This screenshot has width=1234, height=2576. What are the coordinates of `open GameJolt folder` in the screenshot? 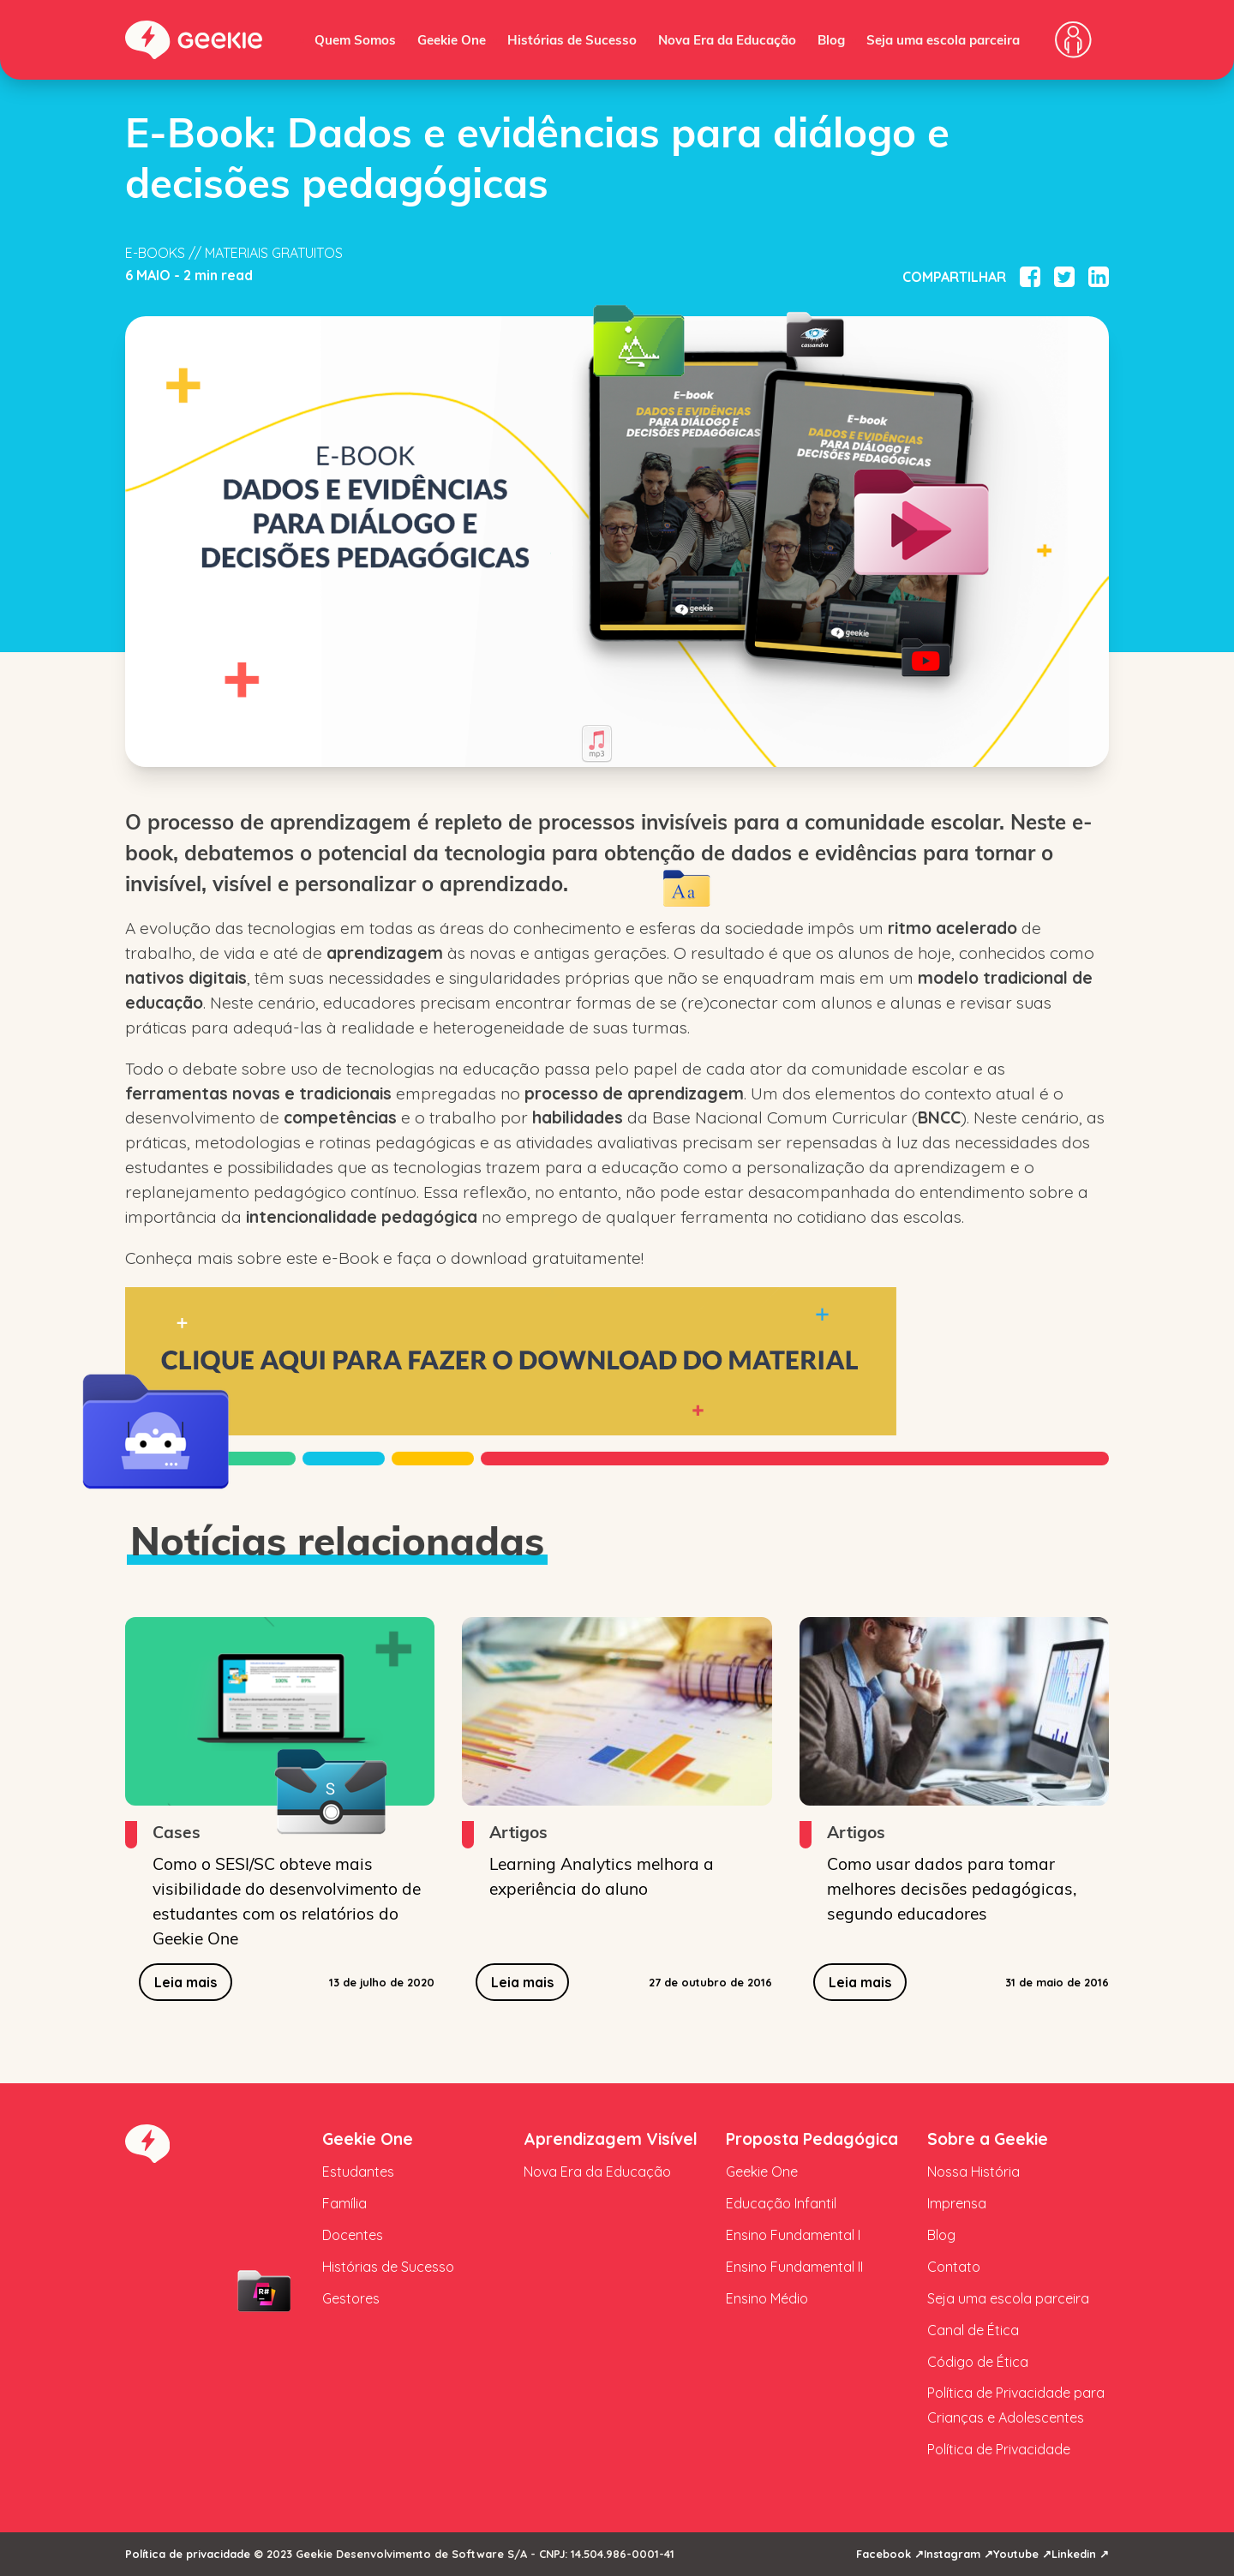 It's located at (638, 343).